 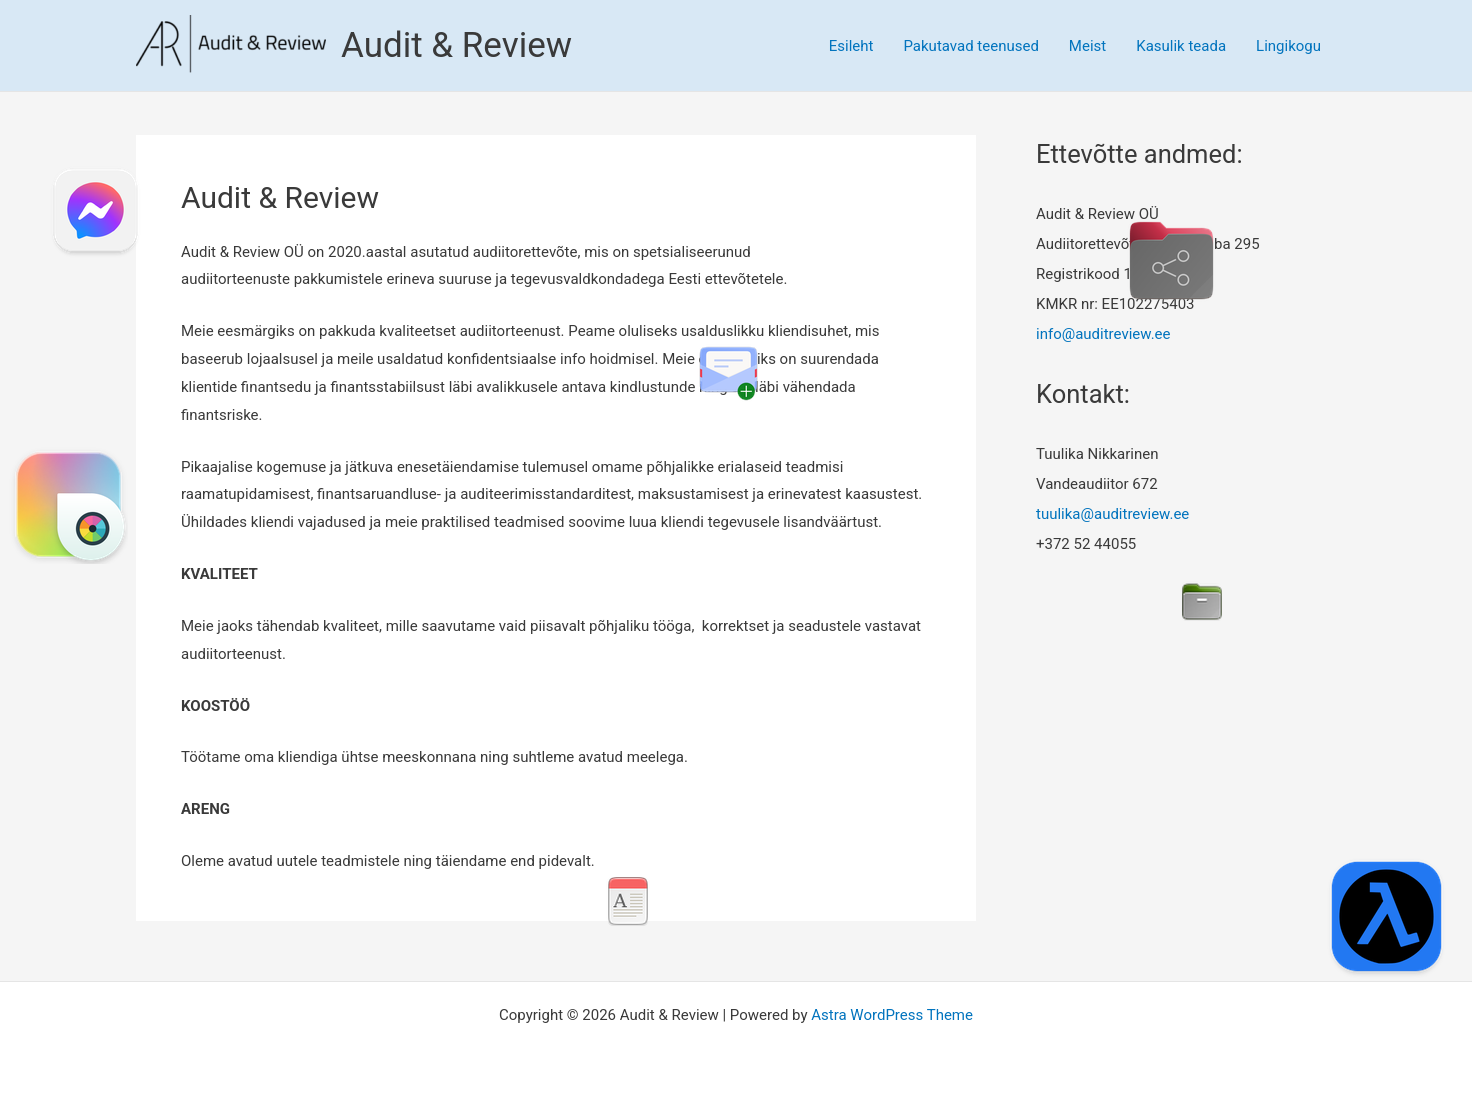 I want to click on open the file manager application, so click(x=1202, y=601).